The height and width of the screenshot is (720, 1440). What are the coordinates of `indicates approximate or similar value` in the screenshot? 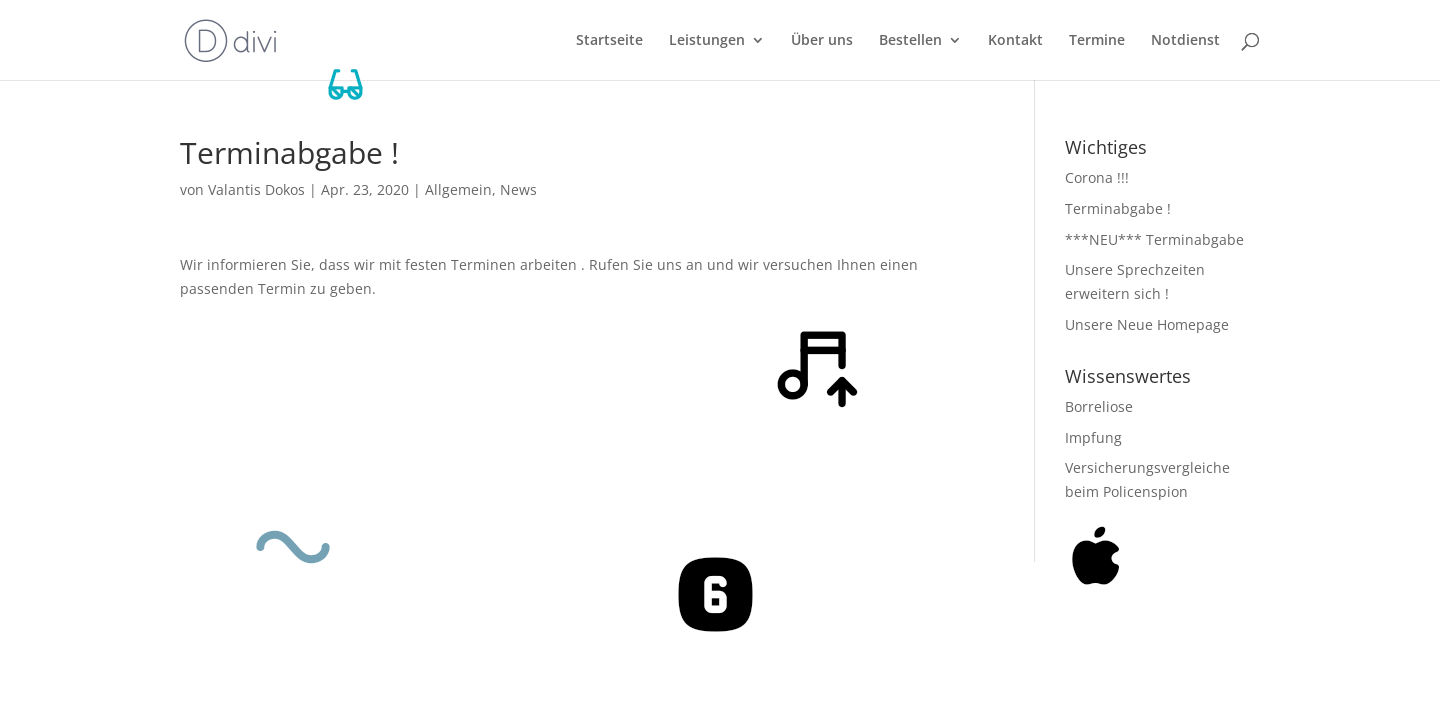 It's located at (293, 547).